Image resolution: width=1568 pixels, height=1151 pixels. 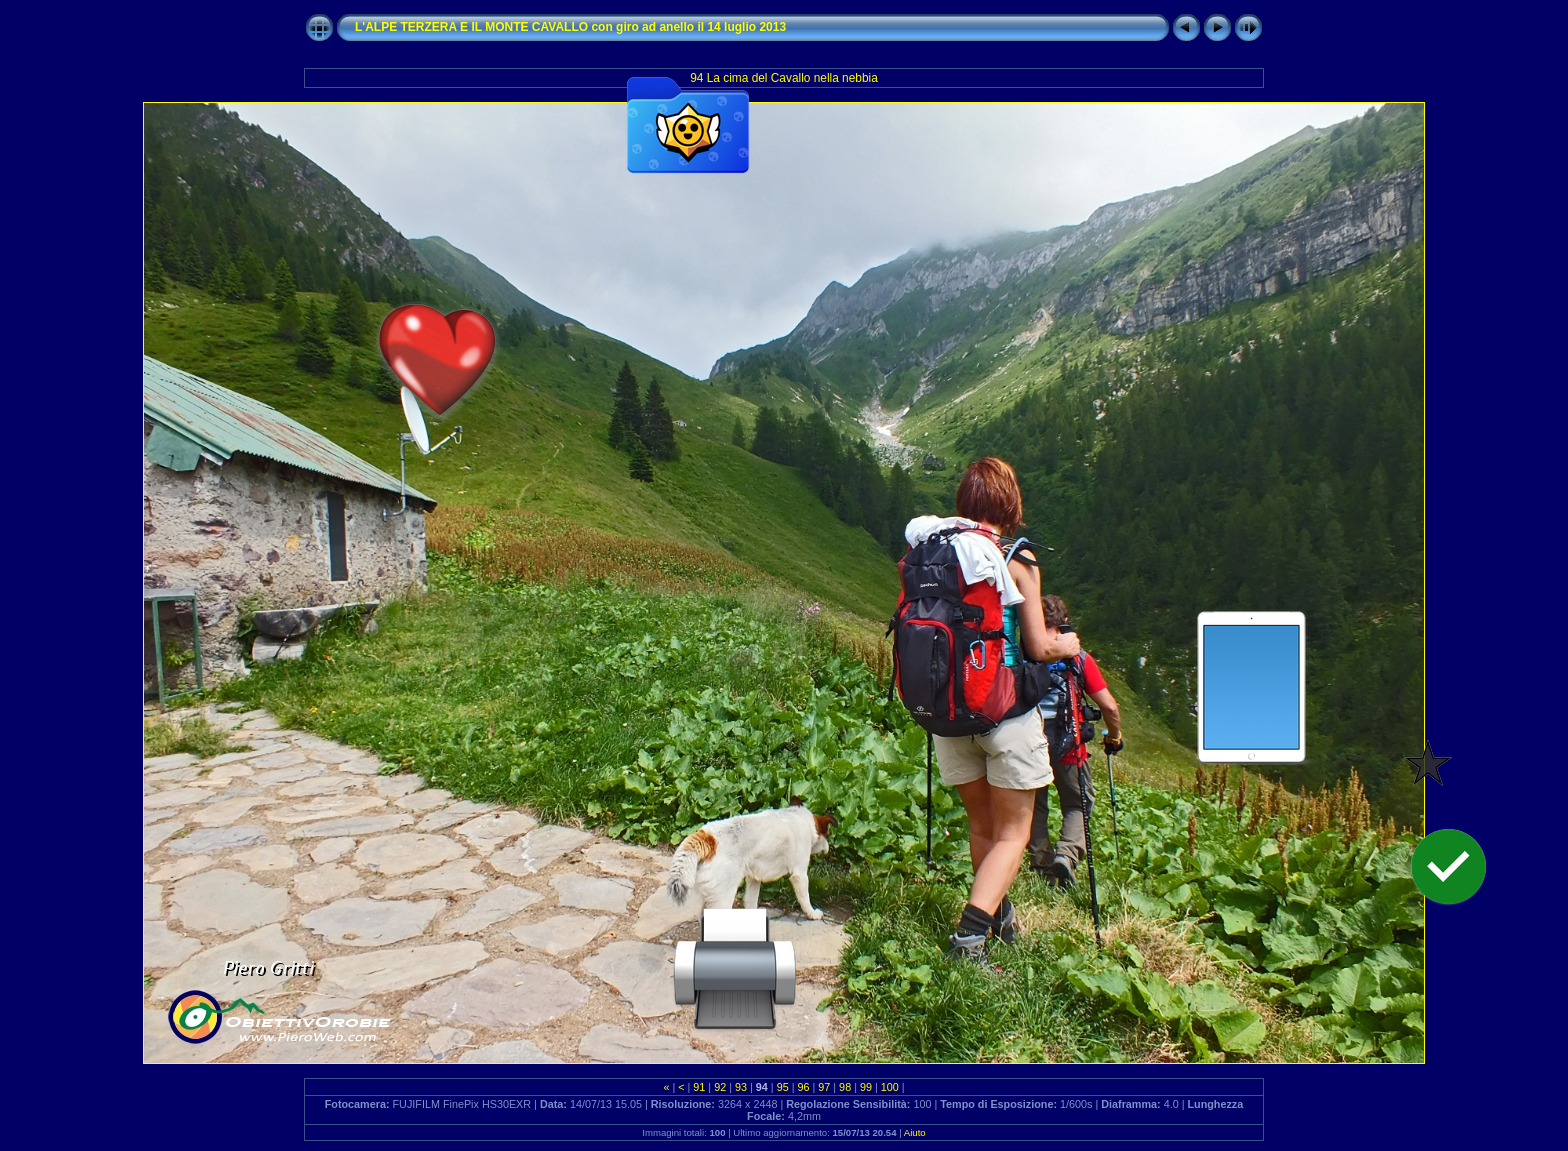 What do you see at coordinates (1428, 763) in the screenshot?
I see `view VIP or important contacts in mail` at bounding box center [1428, 763].